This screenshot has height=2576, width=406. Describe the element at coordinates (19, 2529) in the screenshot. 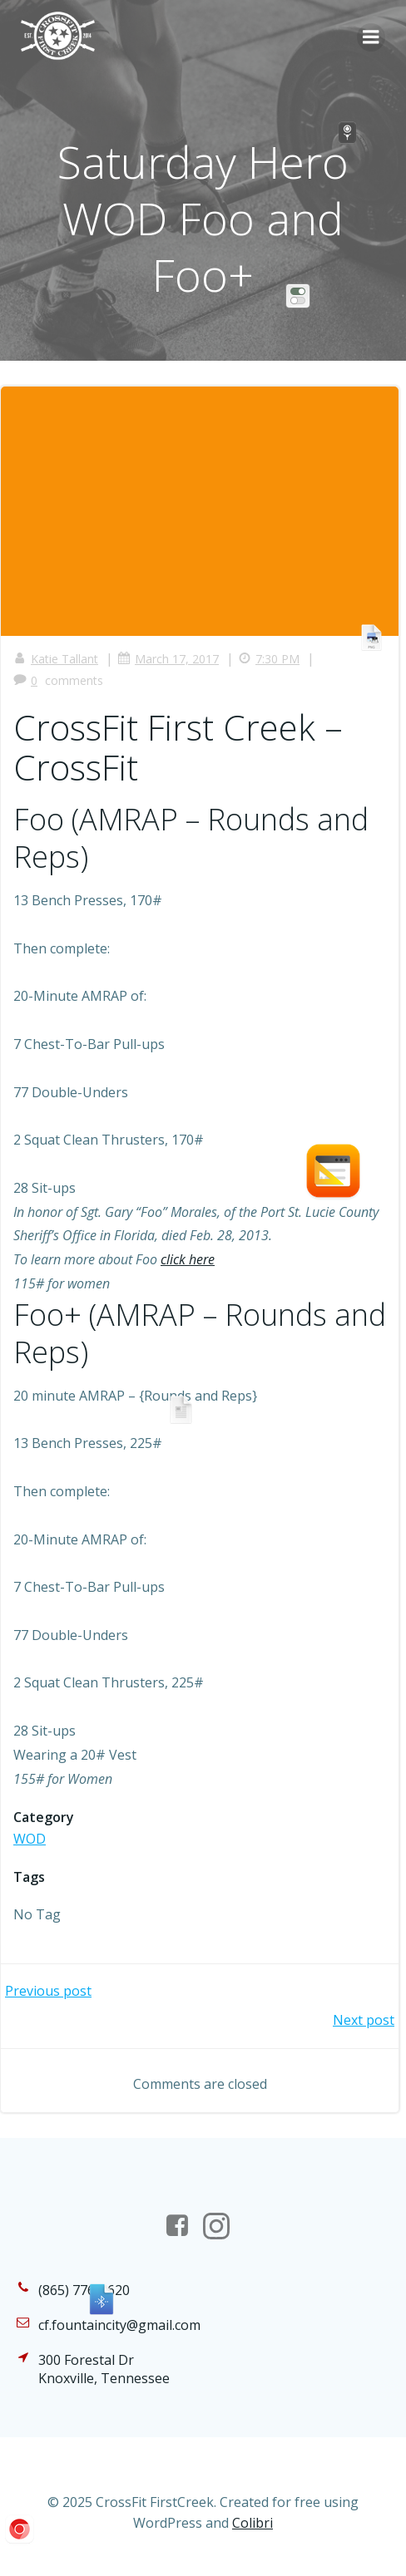

I see `open ungoogled chromium browser` at that location.